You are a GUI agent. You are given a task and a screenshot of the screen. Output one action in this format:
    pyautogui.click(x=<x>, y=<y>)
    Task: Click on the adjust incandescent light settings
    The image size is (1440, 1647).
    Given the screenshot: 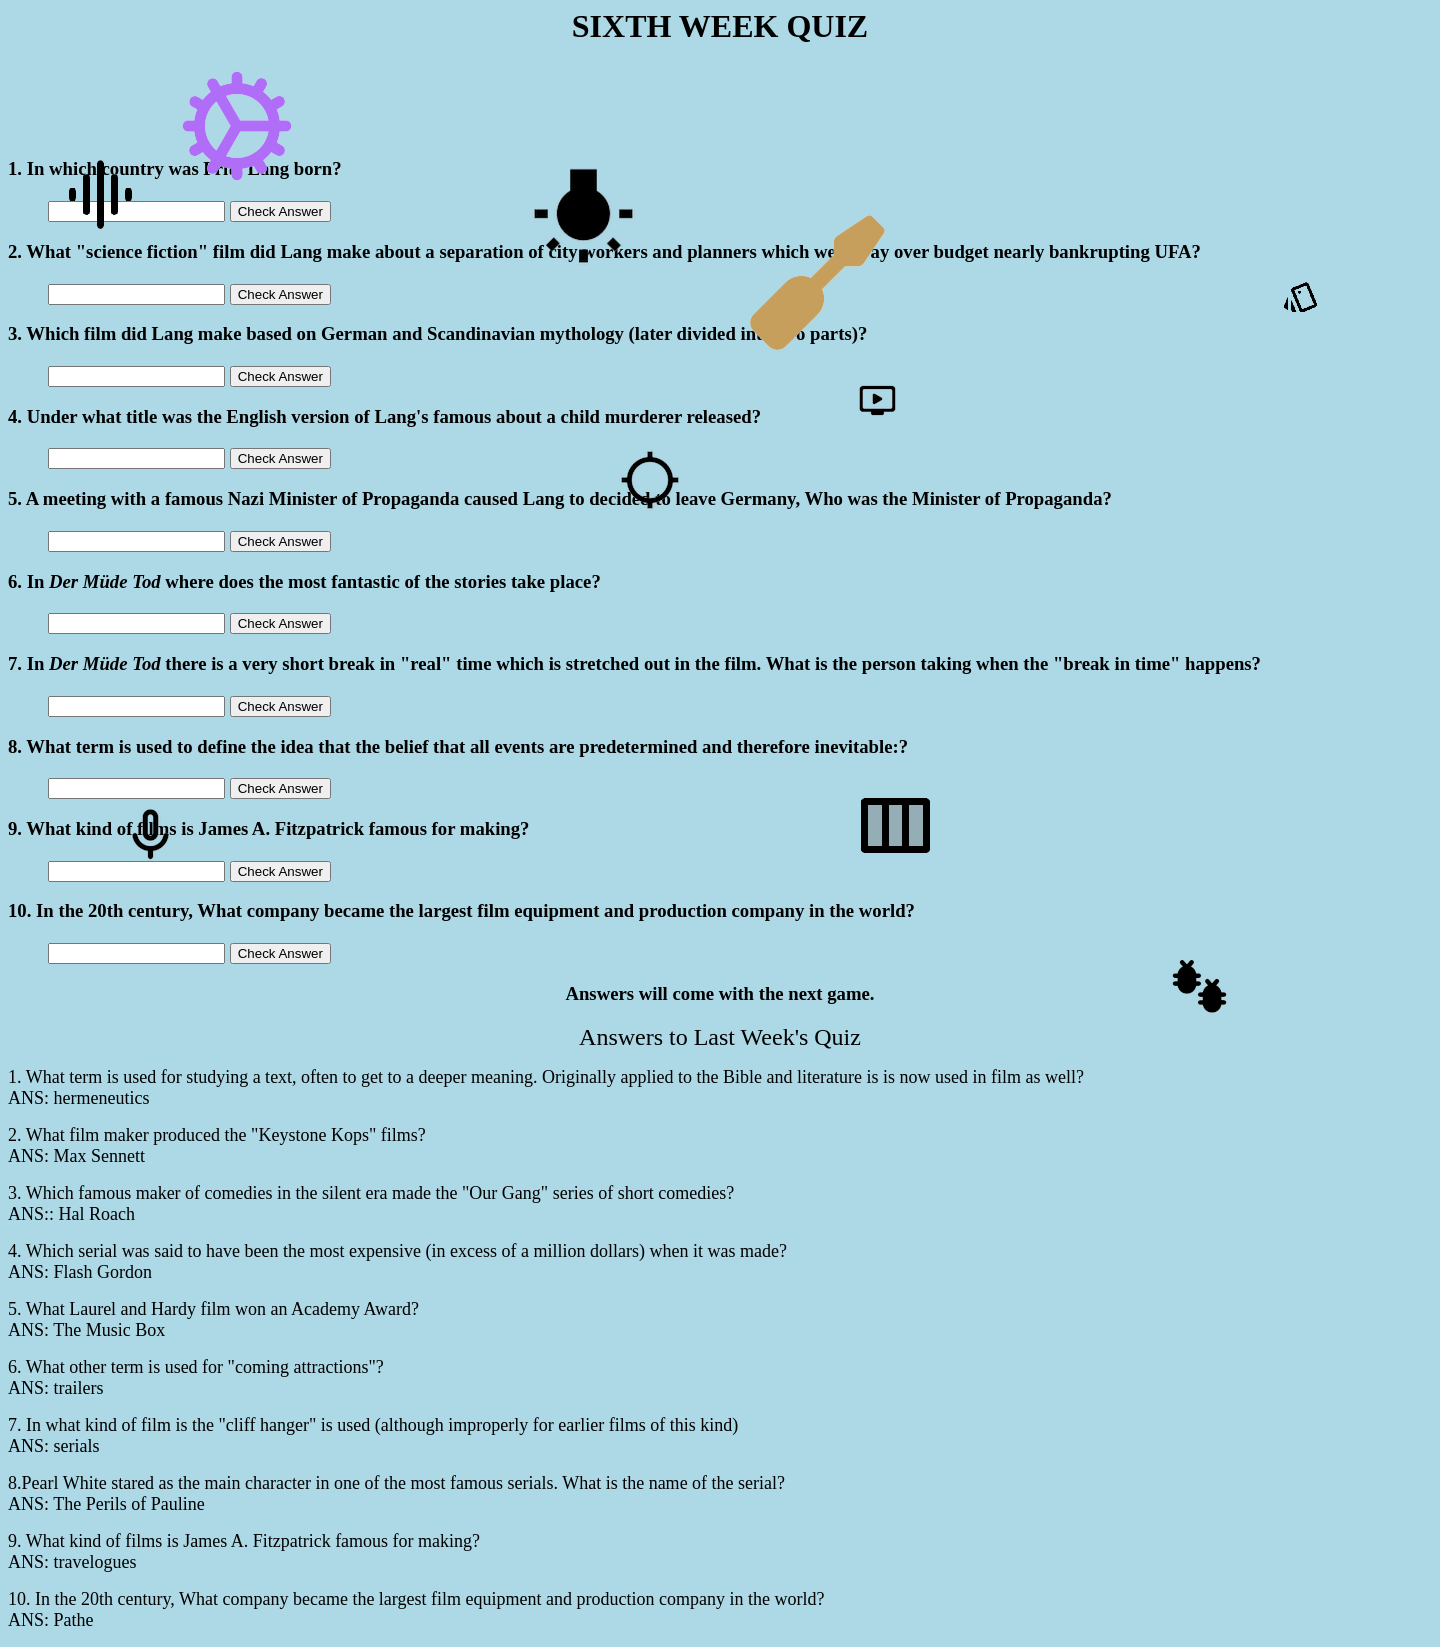 What is the action you would take?
    pyautogui.click(x=583, y=213)
    